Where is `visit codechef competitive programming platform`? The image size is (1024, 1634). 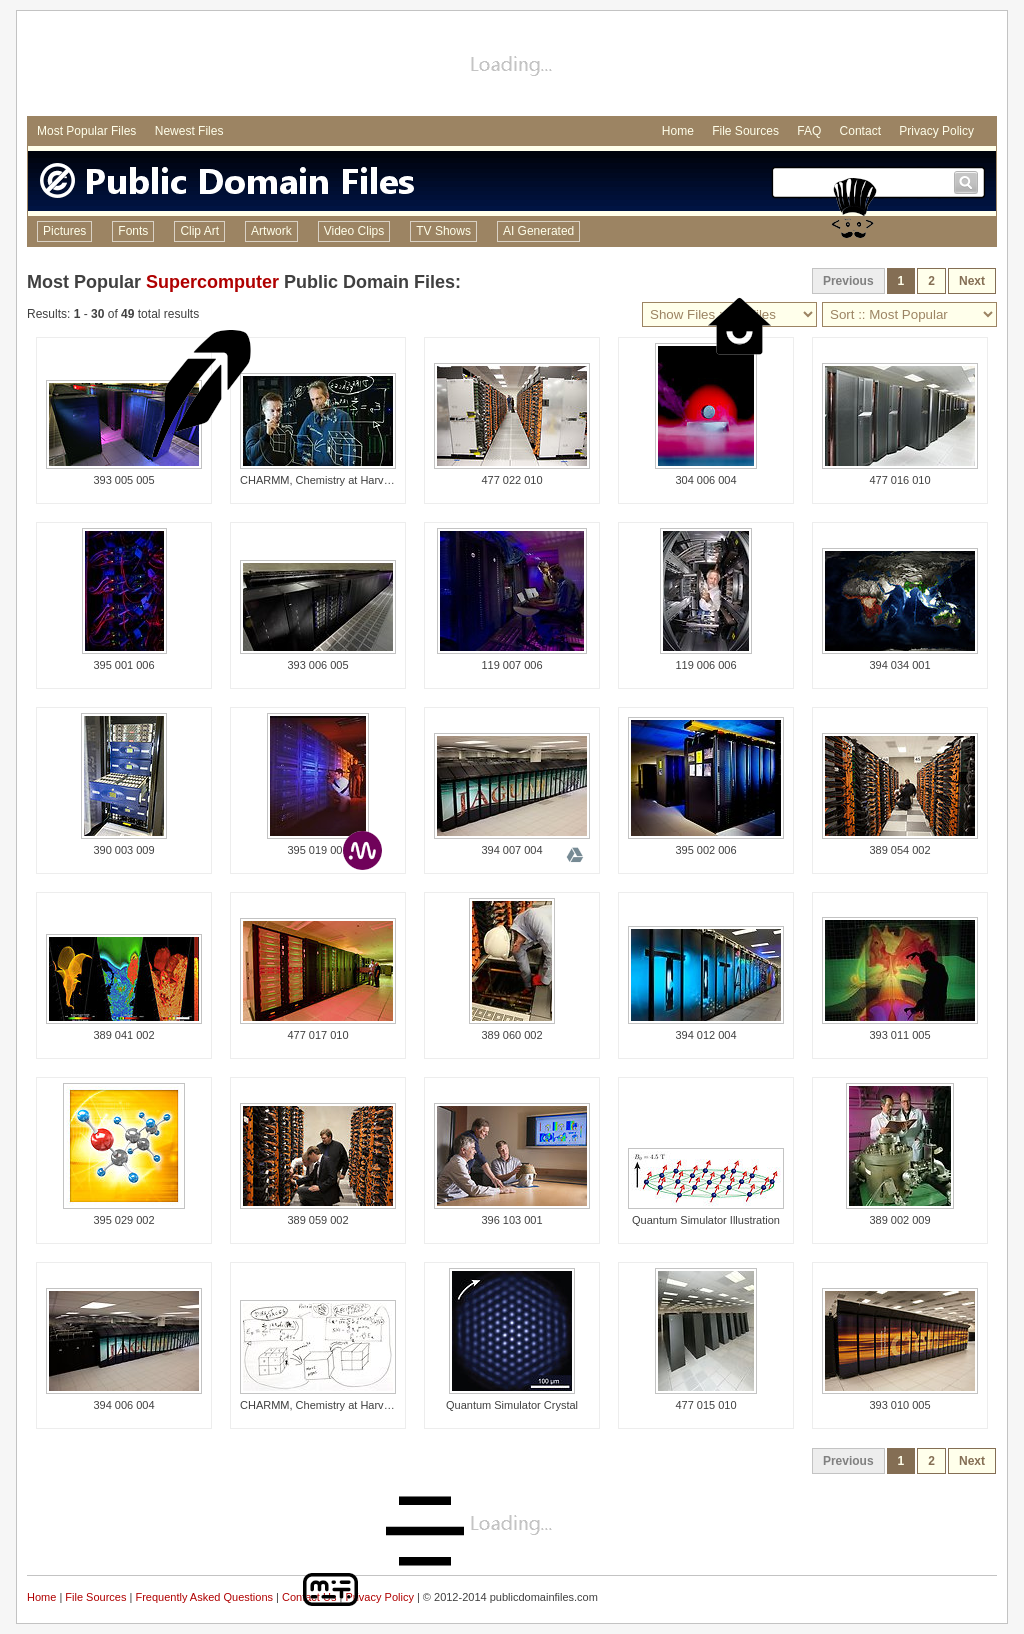 visit codechef competitive programming platform is located at coordinates (854, 208).